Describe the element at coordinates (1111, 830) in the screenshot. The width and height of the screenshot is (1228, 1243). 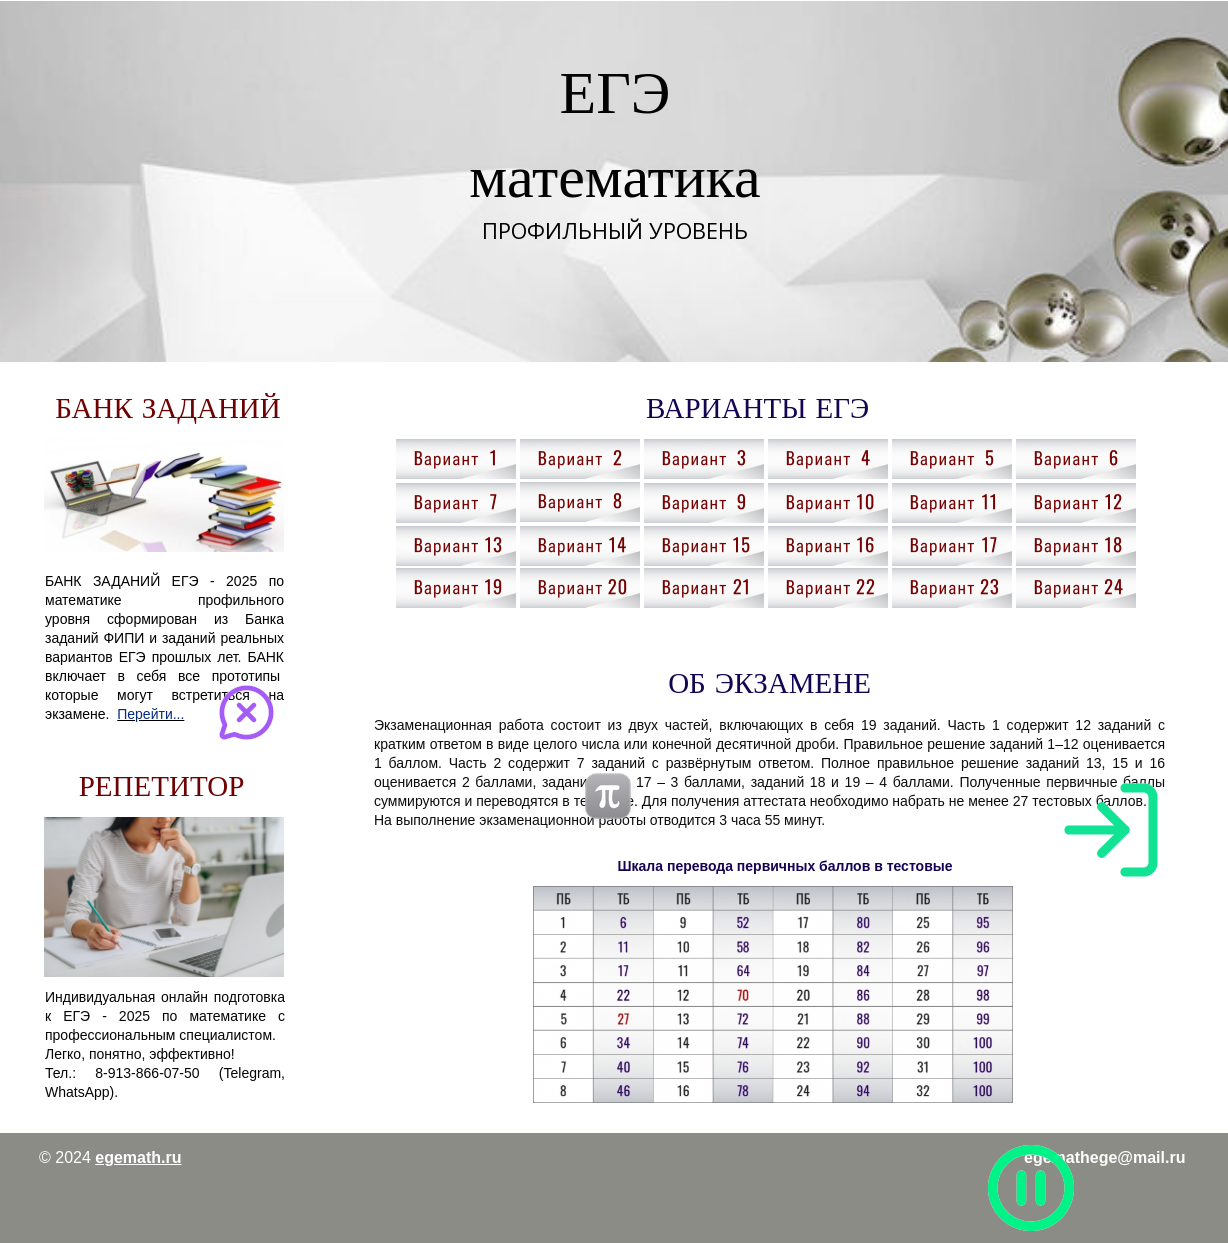
I see `sign in to your account` at that location.